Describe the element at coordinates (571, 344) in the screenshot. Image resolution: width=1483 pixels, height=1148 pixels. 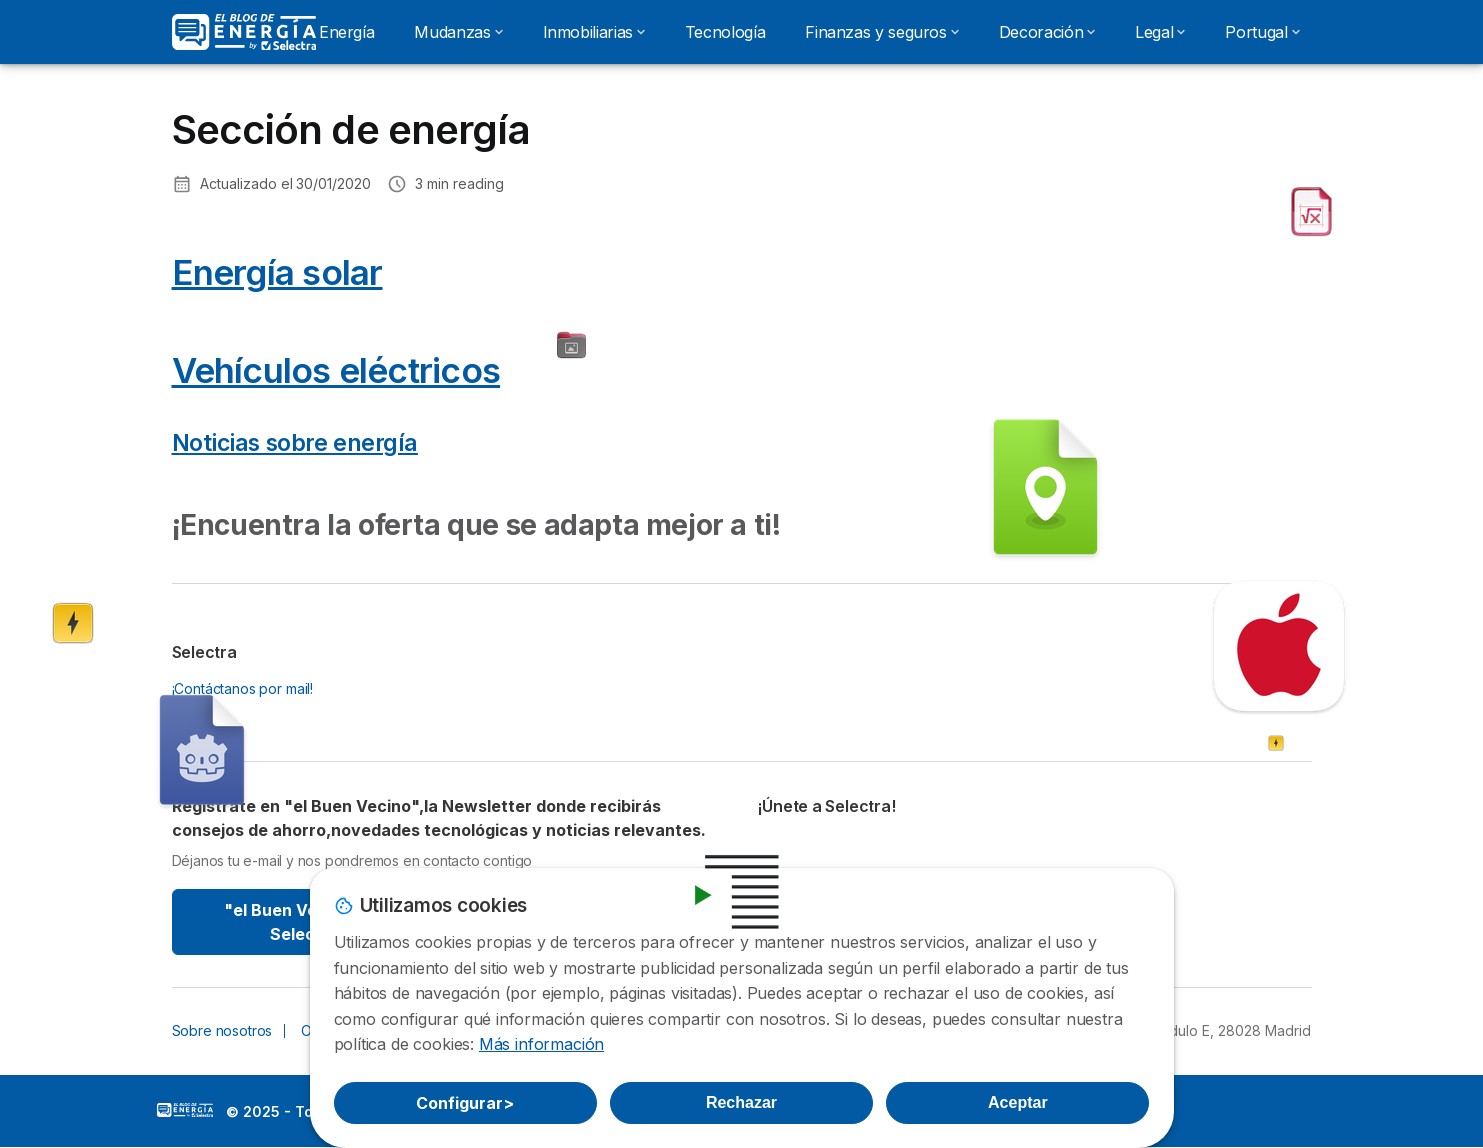
I see `open pictures folder` at that location.